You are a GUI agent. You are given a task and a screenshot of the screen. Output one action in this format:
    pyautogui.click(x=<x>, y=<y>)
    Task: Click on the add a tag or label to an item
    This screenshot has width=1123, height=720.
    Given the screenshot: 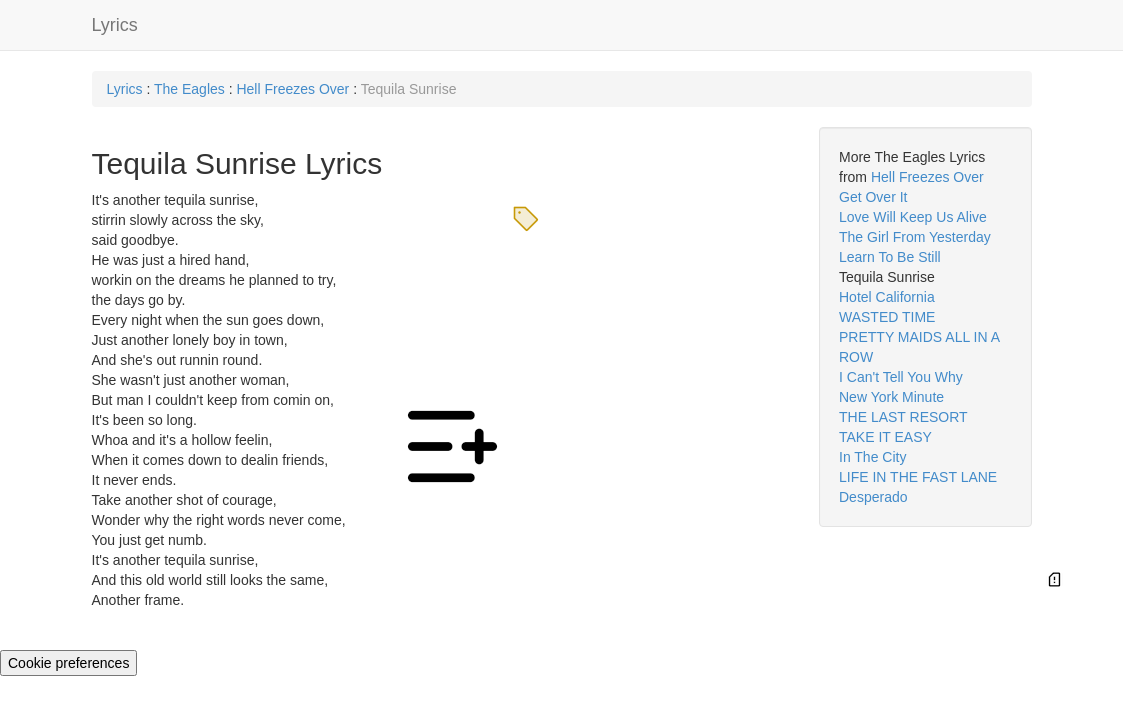 What is the action you would take?
    pyautogui.click(x=524, y=217)
    